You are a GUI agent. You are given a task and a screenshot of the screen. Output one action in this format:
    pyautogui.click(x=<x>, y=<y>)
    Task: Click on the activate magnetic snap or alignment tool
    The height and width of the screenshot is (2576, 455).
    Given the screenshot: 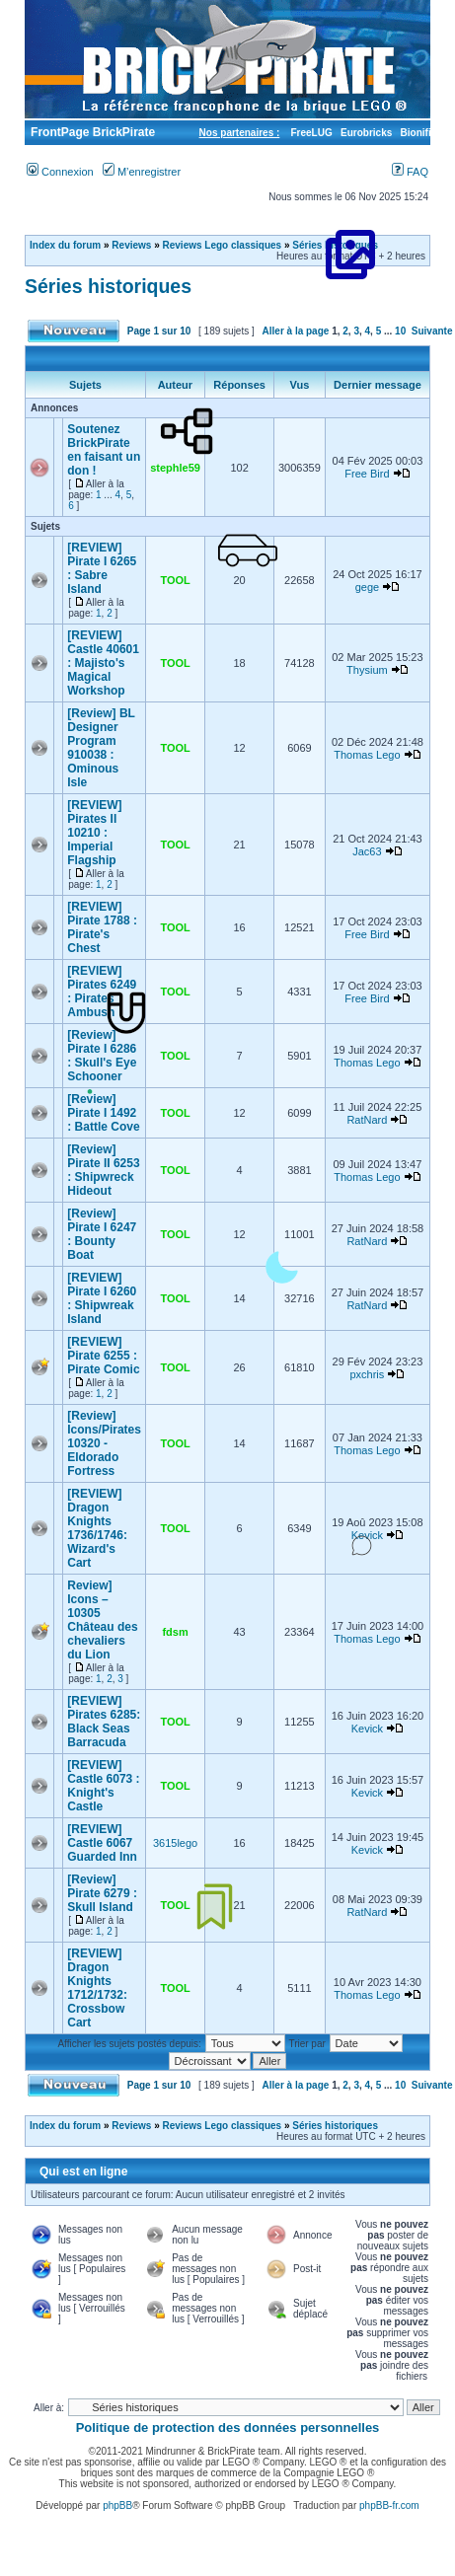 What is the action you would take?
    pyautogui.click(x=126, y=1011)
    